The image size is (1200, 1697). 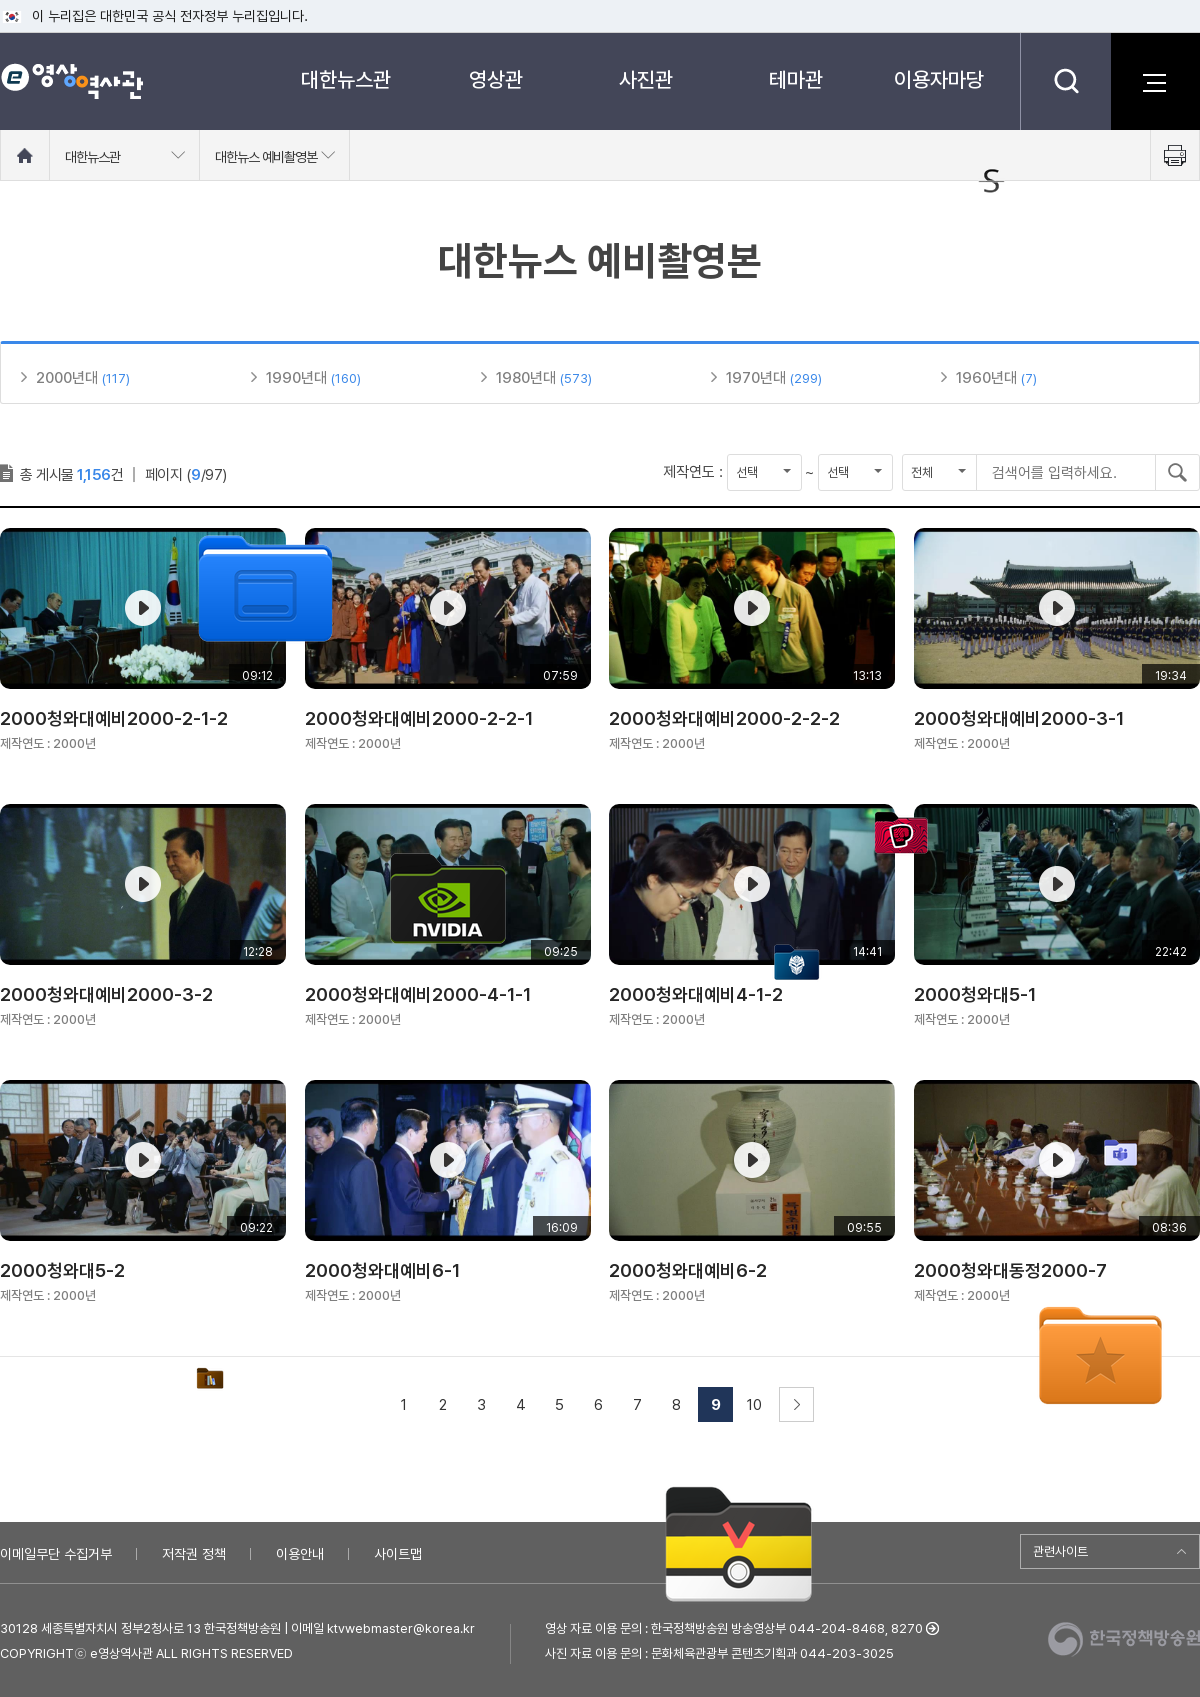 I want to click on open microsoft teams files folder, so click(x=1120, y=1153).